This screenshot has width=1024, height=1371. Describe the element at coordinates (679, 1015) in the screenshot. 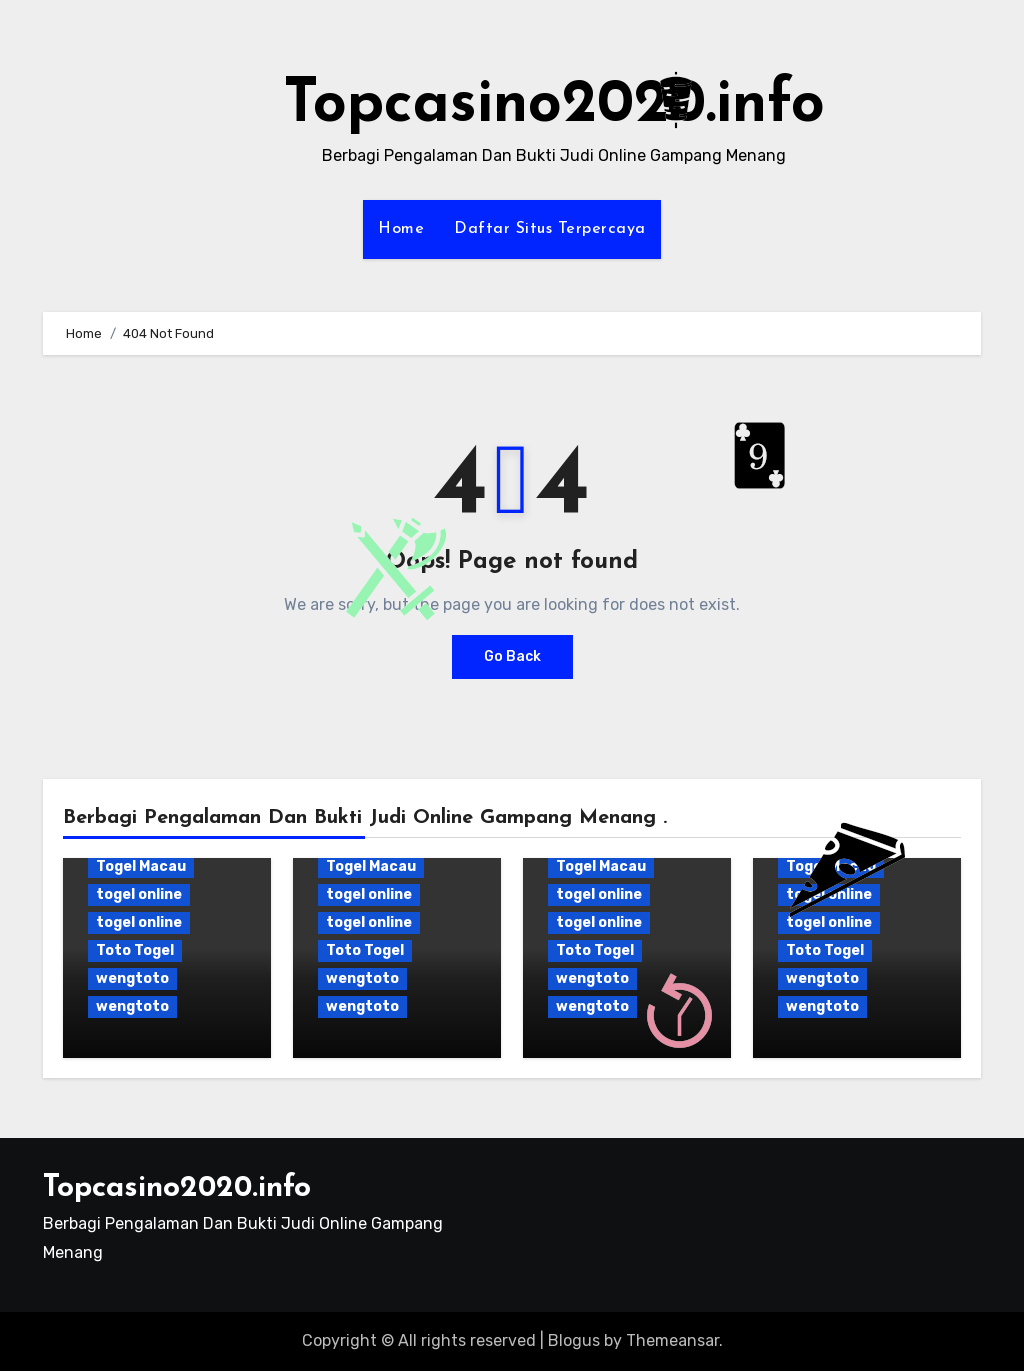

I see `undo or revert to a previous state` at that location.